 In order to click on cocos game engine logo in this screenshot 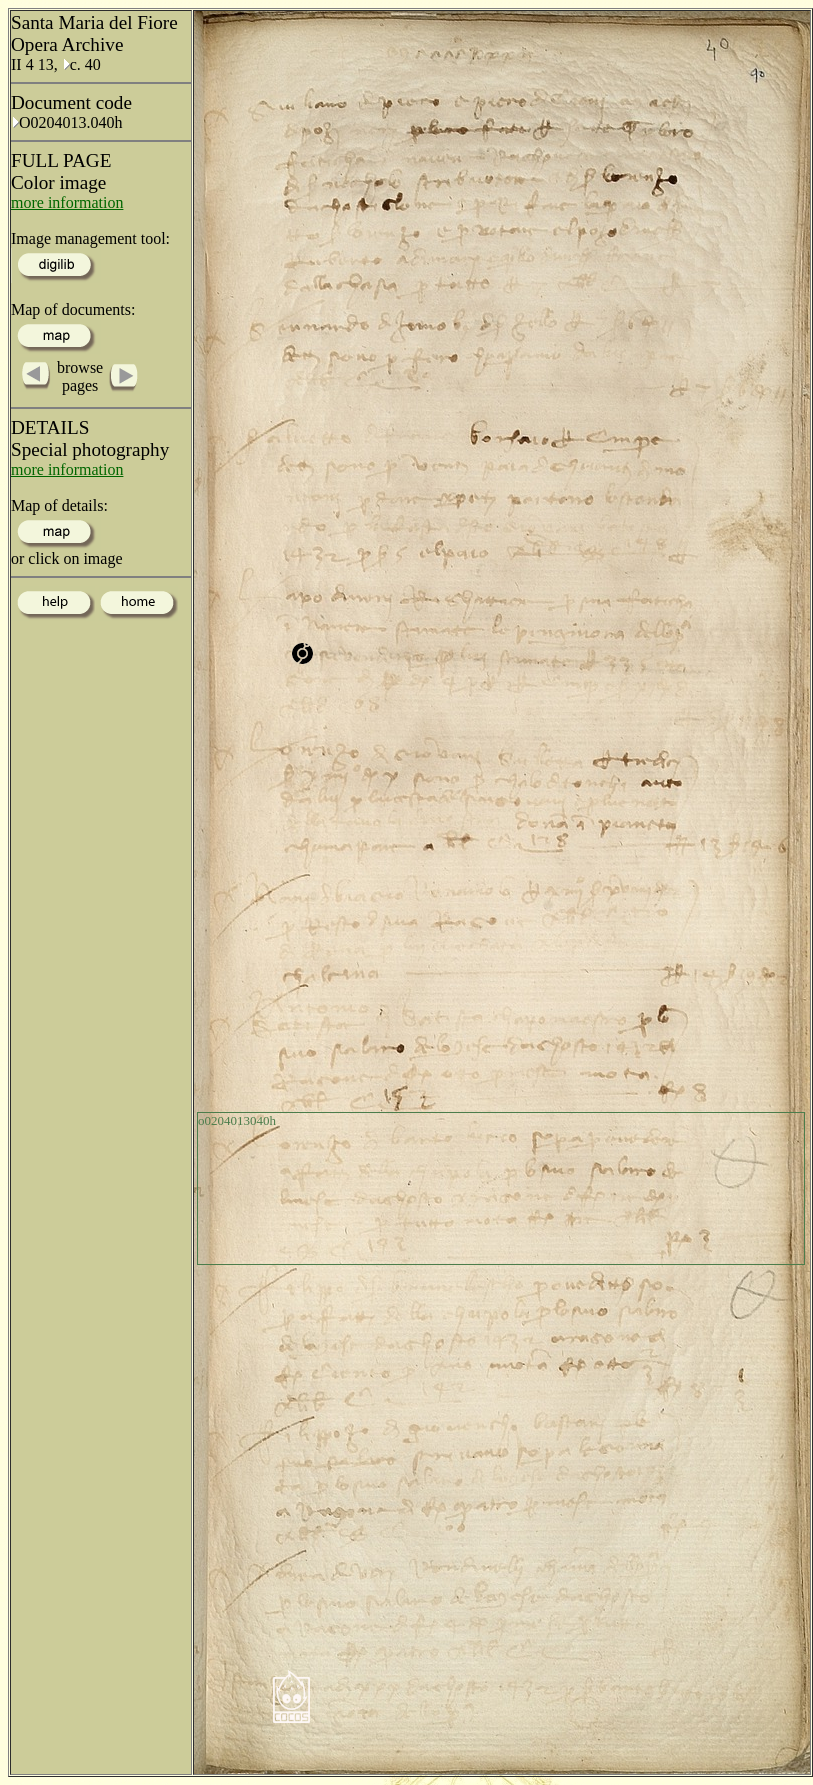, I will do `click(291, 1696)`.